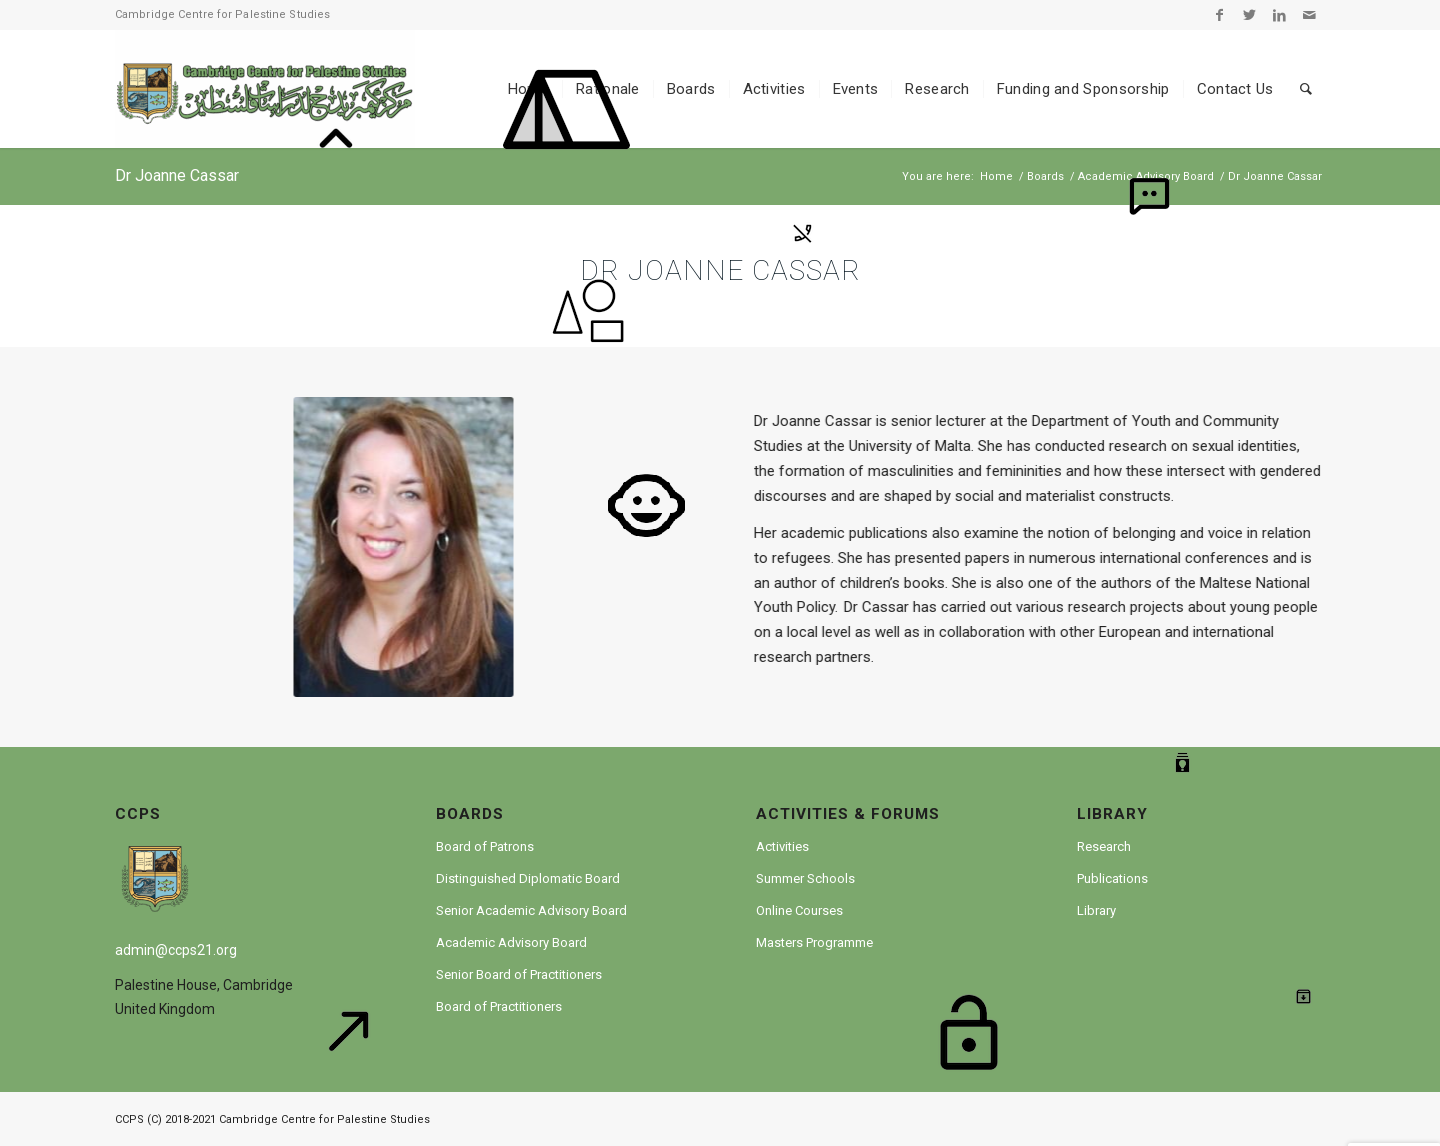  Describe the element at coordinates (803, 233) in the screenshot. I see `phone calls are disabled or unavailable` at that location.